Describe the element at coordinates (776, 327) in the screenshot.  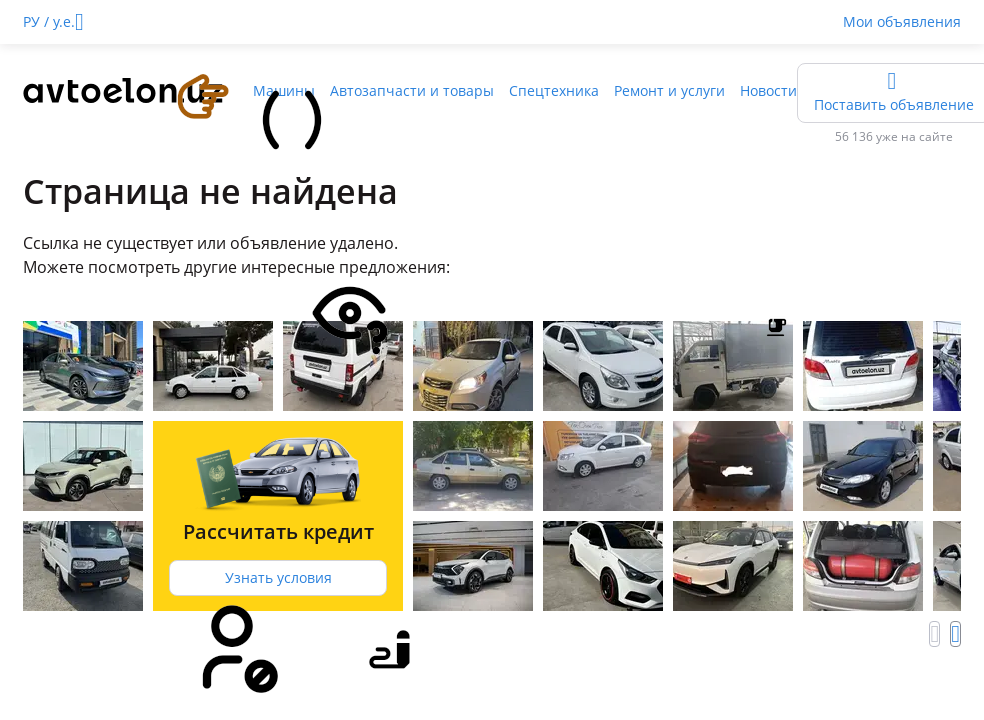
I see `access food and beverage emoji category` at that location.